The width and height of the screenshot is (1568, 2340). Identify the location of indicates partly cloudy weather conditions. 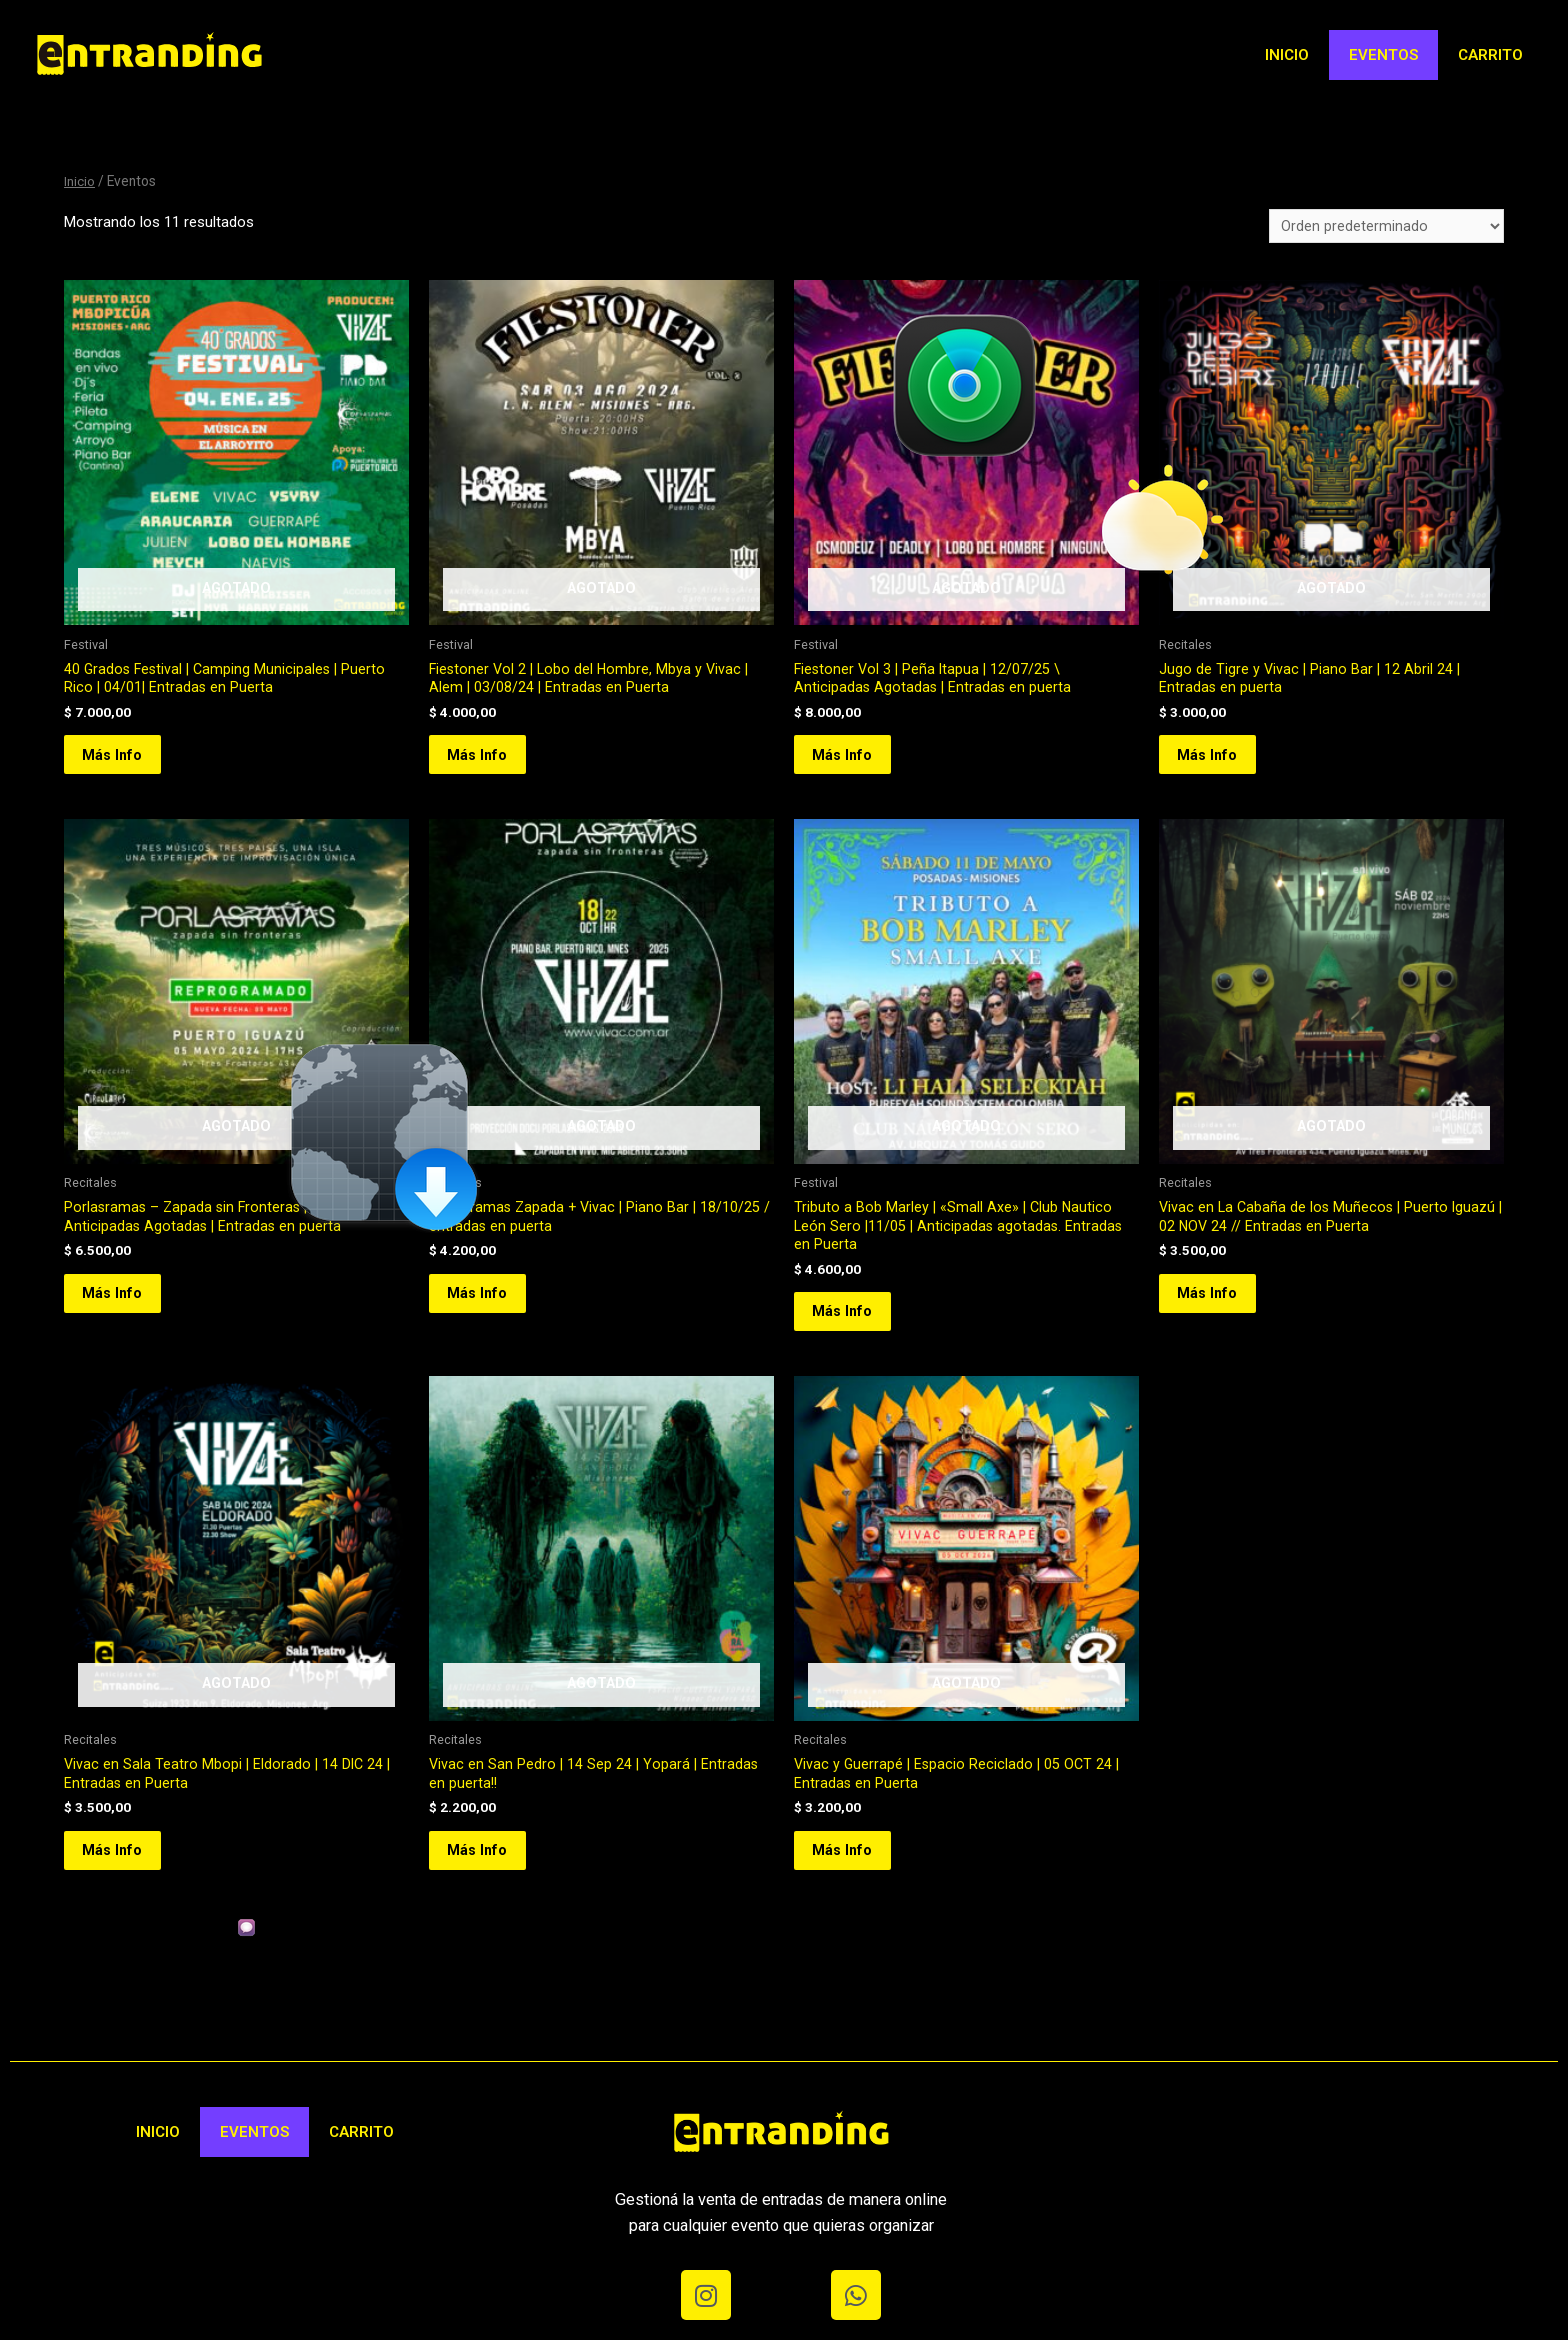
(1162, 519).